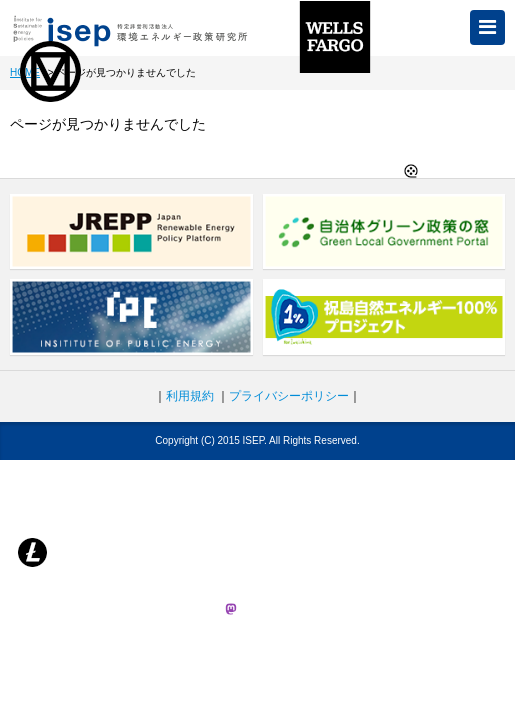  What do you see at coordinates (411, 171) in the screenshot?
I see `browse movies or video content` at bounding box center [411, 171].